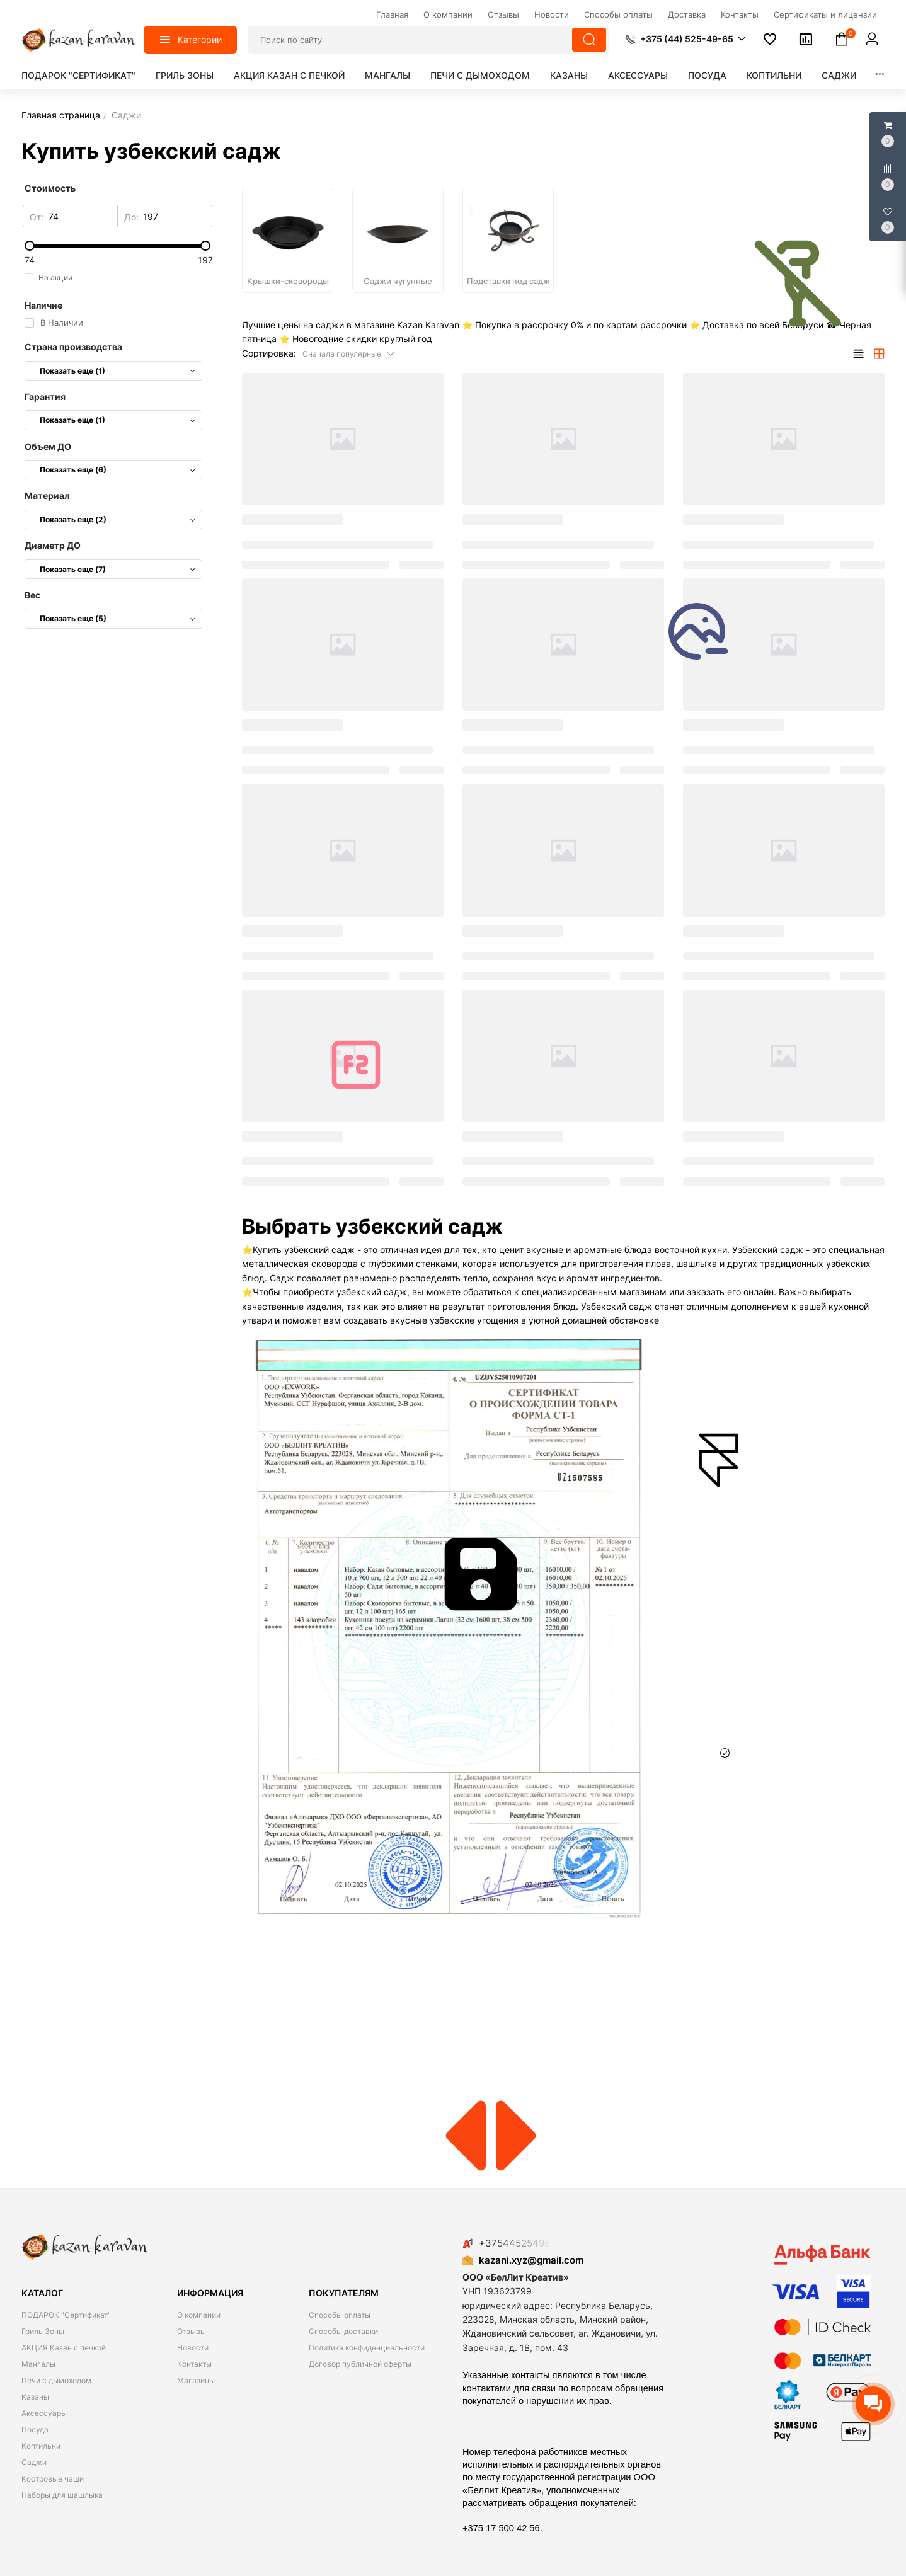 This screenshot has height=2576, width=906. Describe the element at coordinates (481, 1574) in the screenshot. I see `save current file or document` at that location.